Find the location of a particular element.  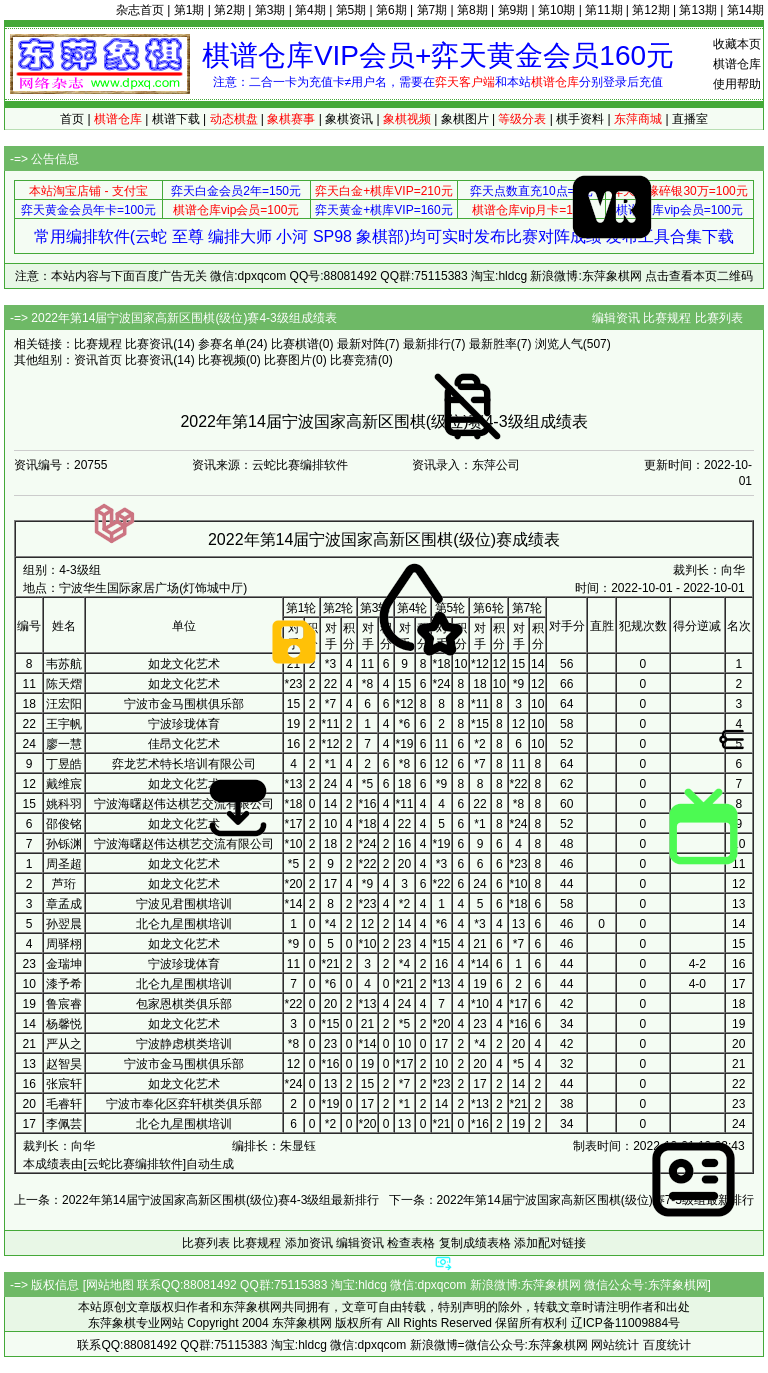

Laravel framework branding or integration is located at coordinates (113, 522).